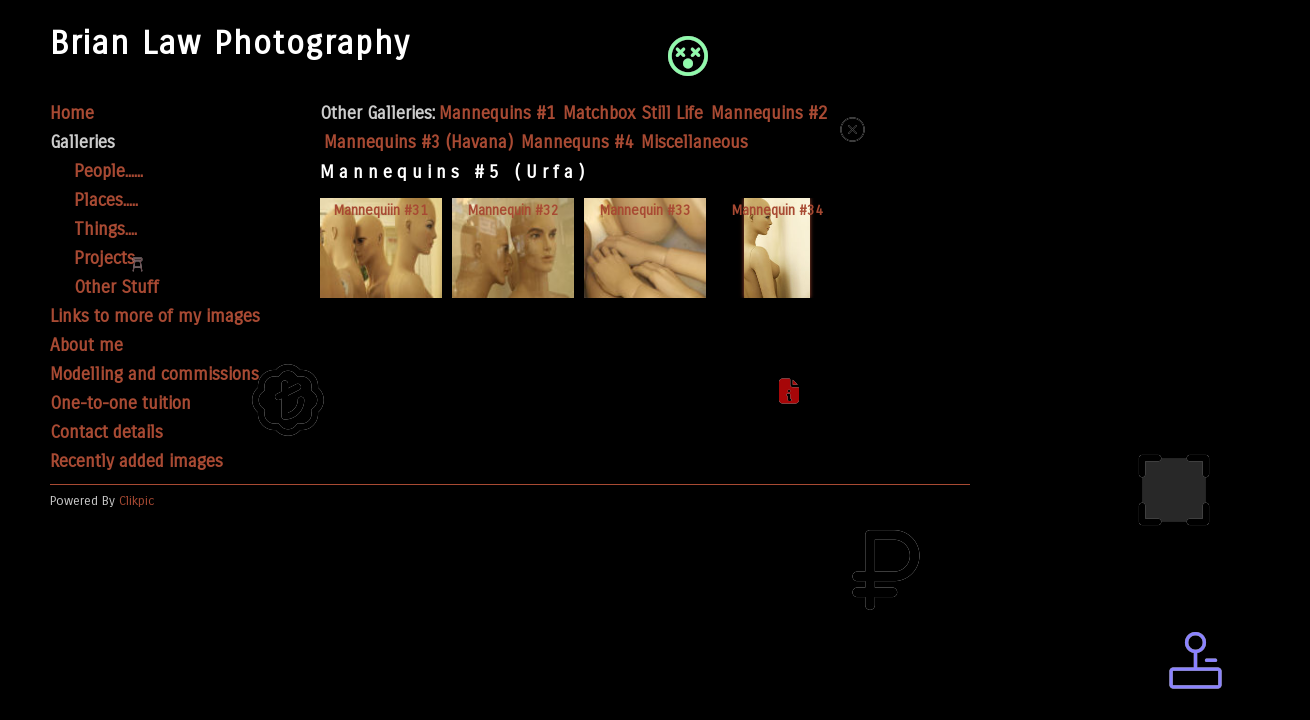 The image size is (1310, 720). Describe the element at coordinates (288, 400) in the screenshot. I see `indicates turkish lira currency or payment option` at that location.